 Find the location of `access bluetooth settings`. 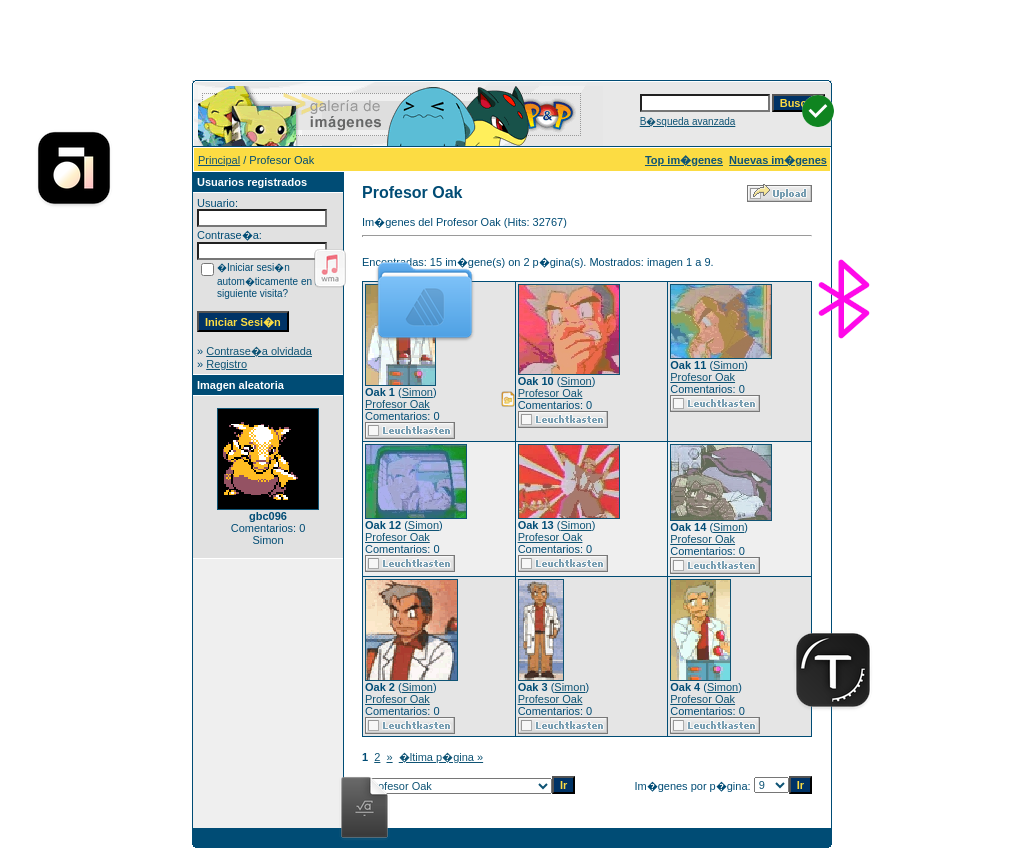

access bluetooth settings is located at coordinates (844, 299).